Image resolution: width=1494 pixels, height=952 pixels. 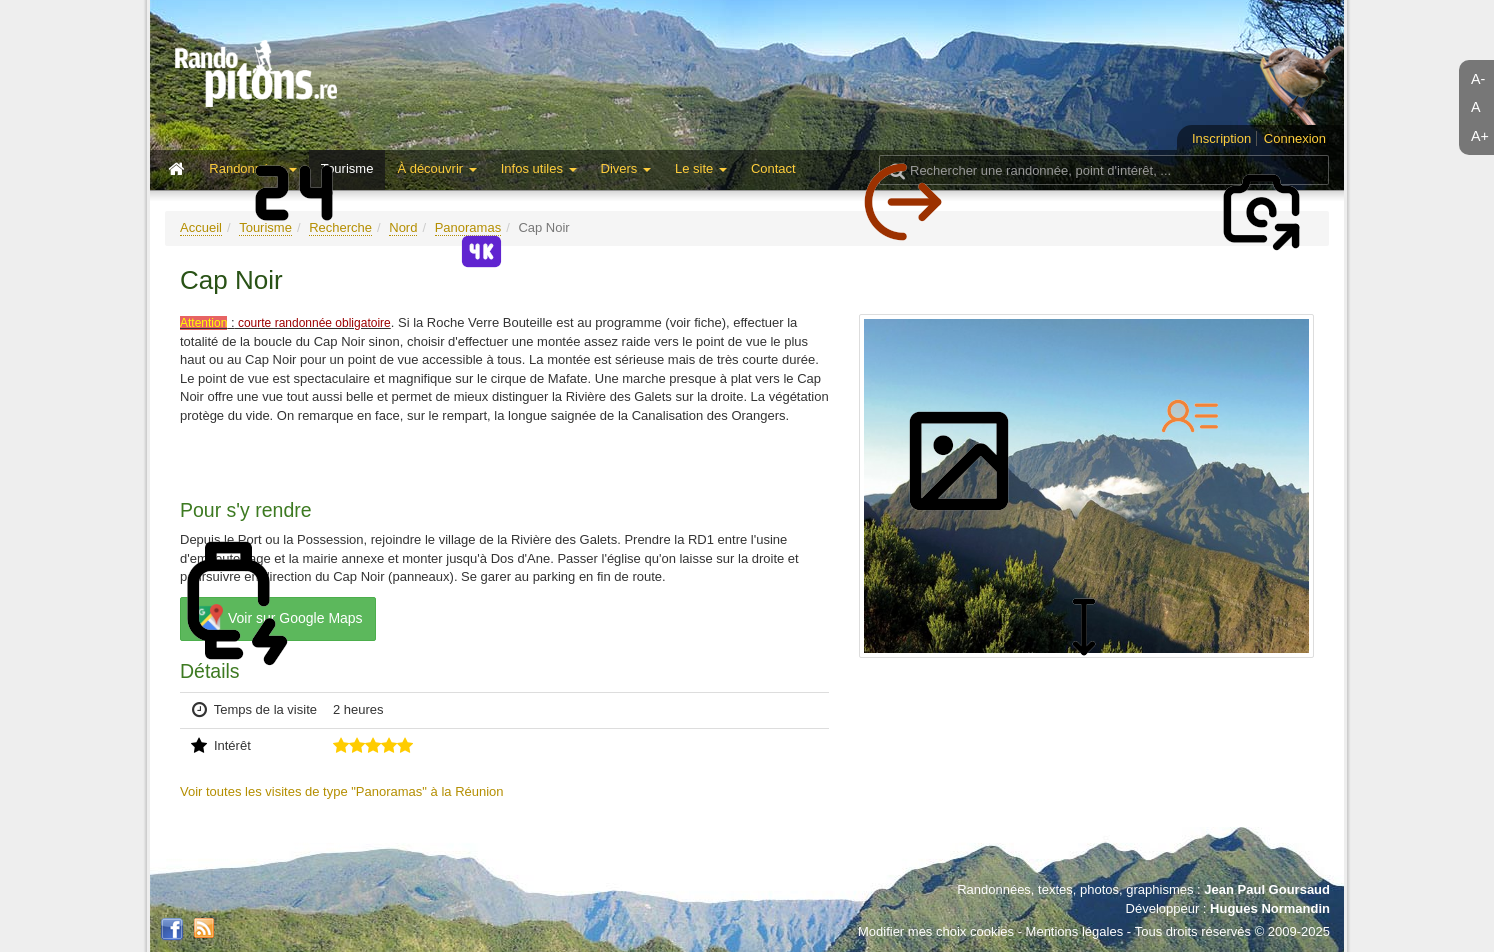 I want to click on exit or log out of current session, so click(x=903, y=202).